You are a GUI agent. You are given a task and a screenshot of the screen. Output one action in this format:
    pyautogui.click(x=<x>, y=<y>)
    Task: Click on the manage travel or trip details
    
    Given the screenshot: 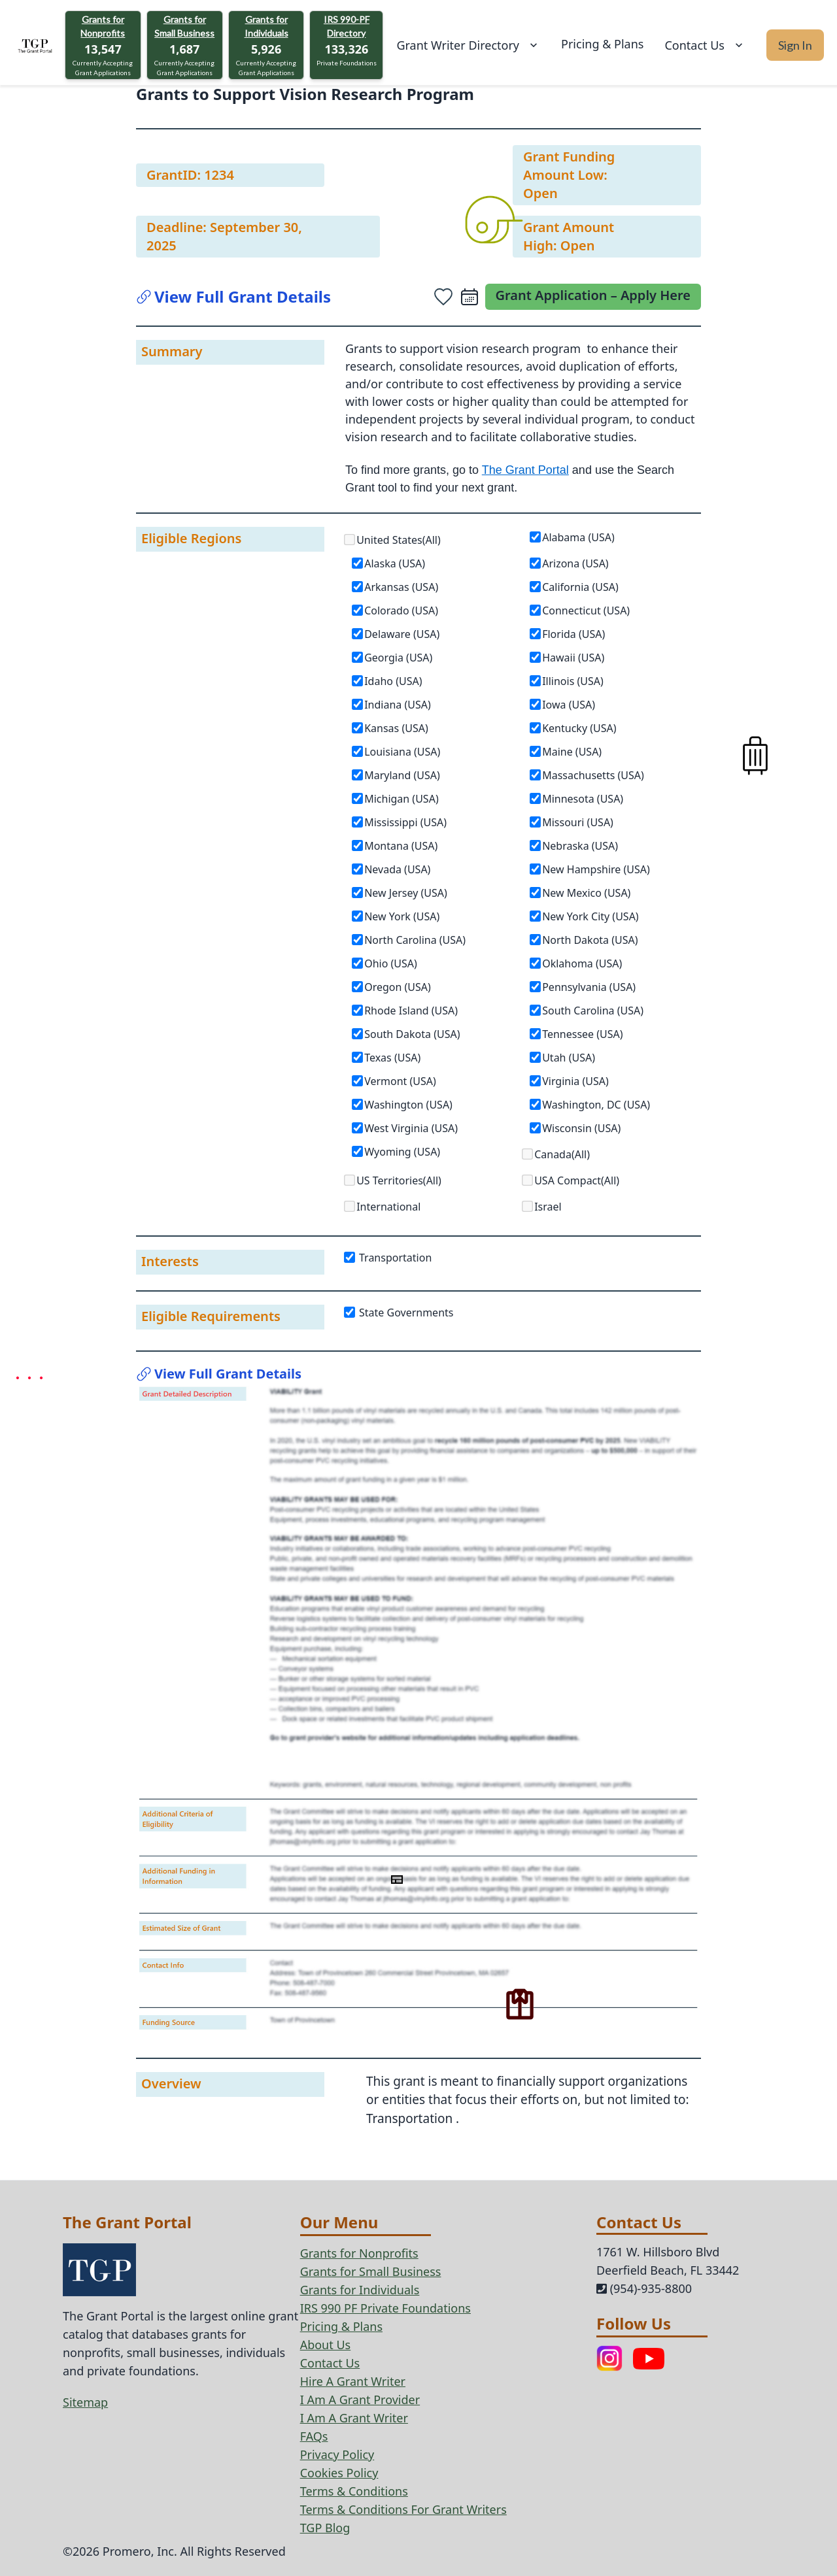 What is the action you would take?
    pyautogui.click(x=755, y=756)
    